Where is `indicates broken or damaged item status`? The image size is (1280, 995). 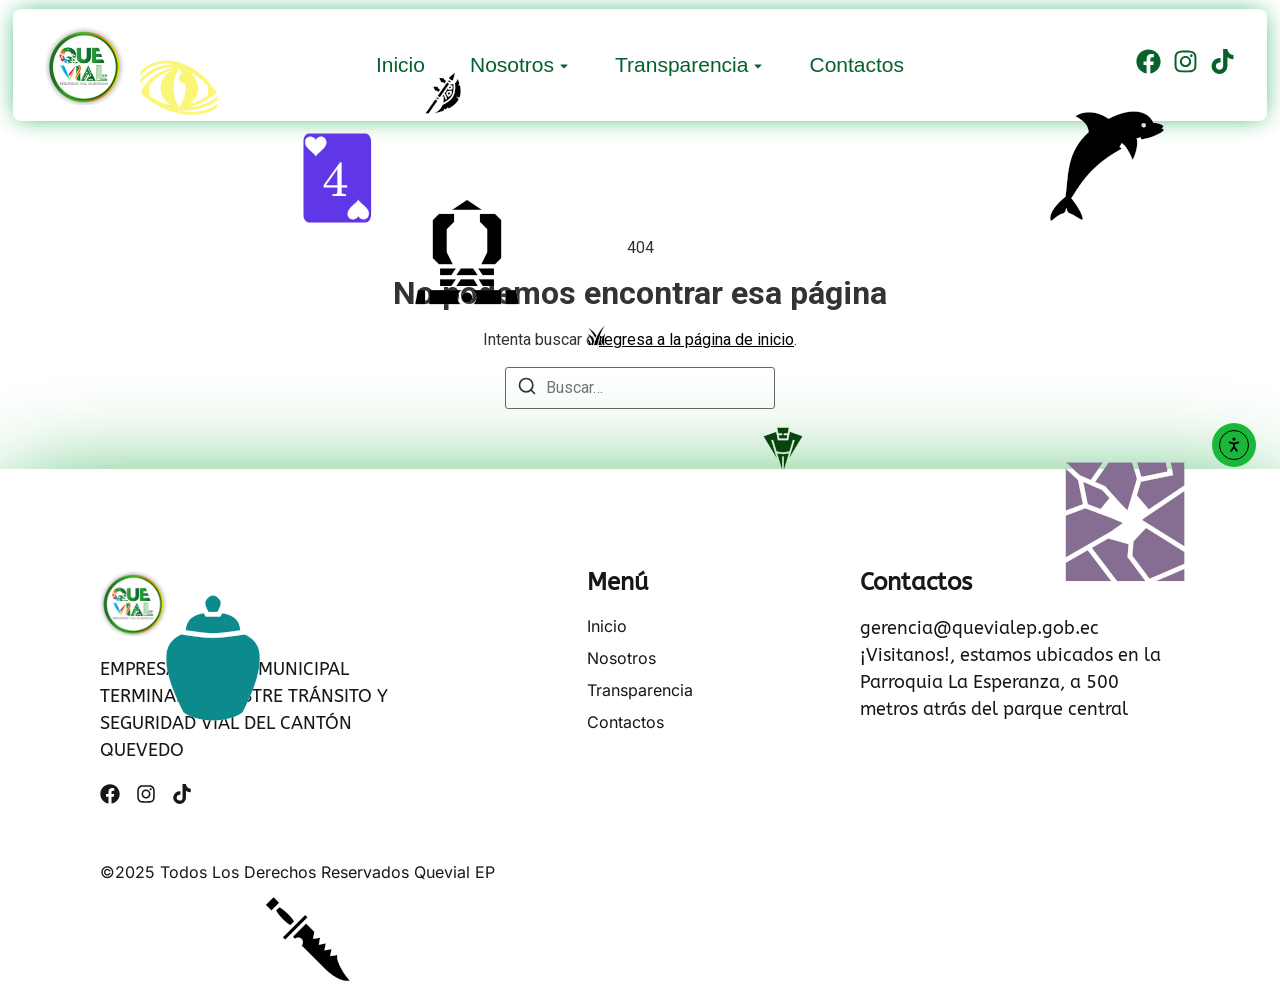 indicates broken or damaged item status is located at coordinates (1125, 522).